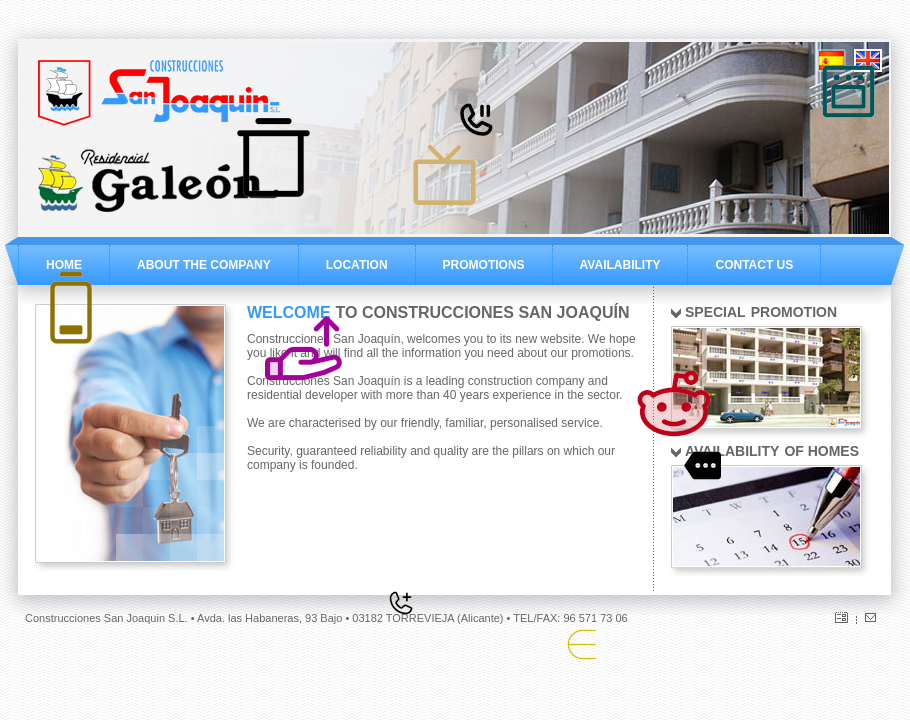 This screenshot has width=910, height=720. What do you see at coordinates (306, 352) in the screenshot?
I see `upload or share content` at bounding box center [306, 352].